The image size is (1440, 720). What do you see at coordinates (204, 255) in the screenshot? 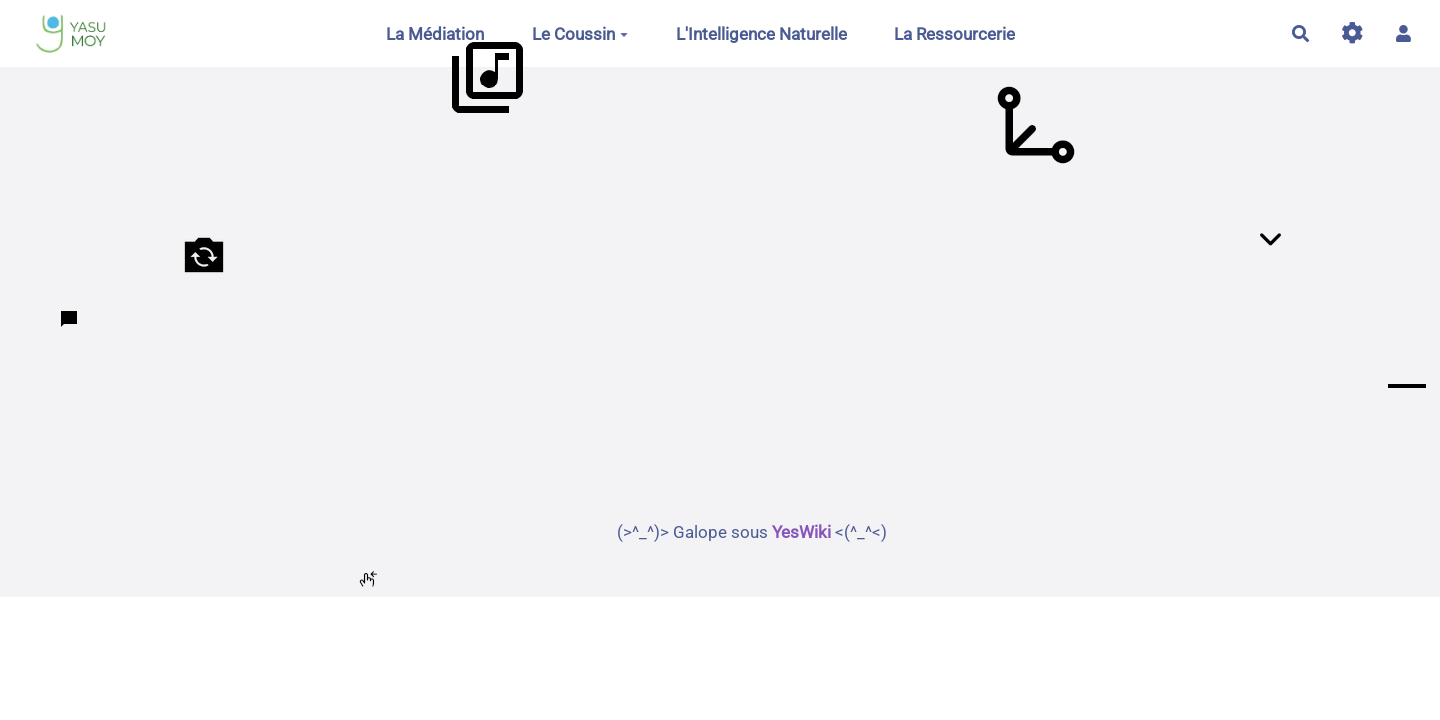
I see `switch between front and rear camera` at bounding box center [204, 255].